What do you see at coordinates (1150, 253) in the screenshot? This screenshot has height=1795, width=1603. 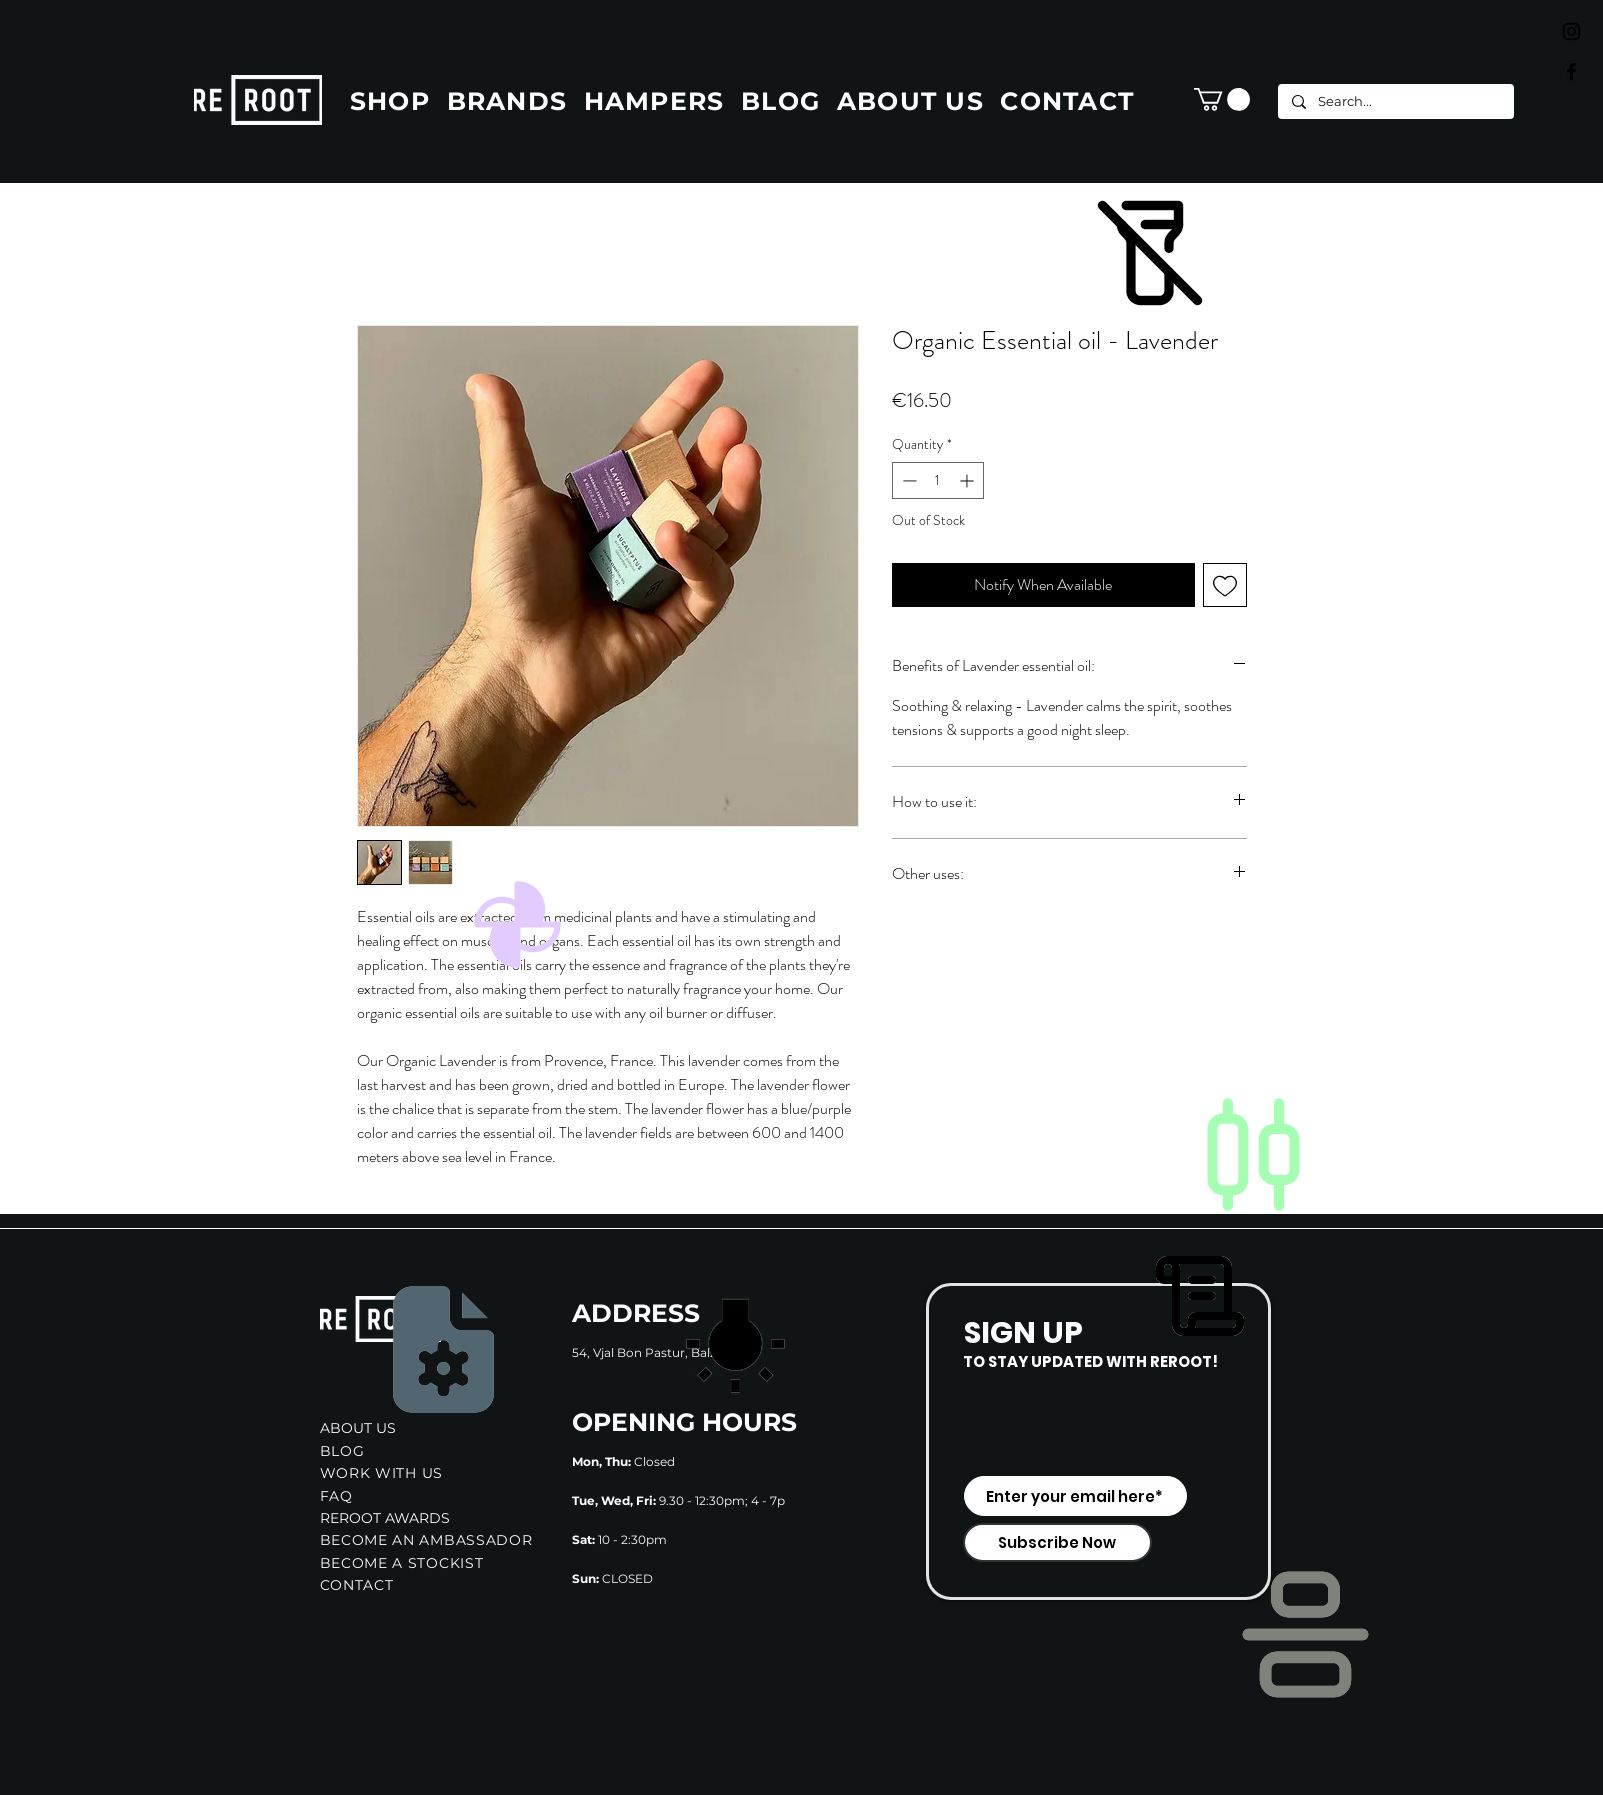 I see `flashlight is currently off` at bounding box center [1150, 253].